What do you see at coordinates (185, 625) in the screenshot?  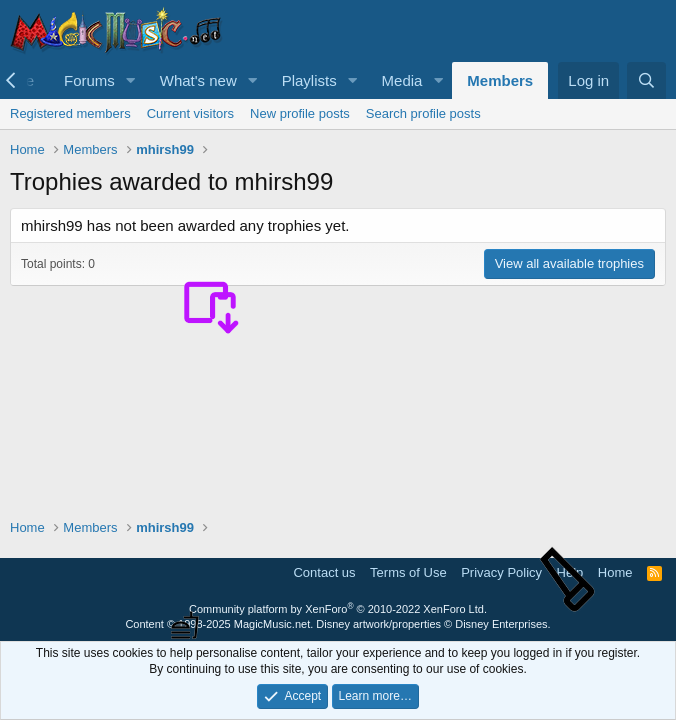 I see `find nearby fast food restaurants` at bounding box center [185, 625].